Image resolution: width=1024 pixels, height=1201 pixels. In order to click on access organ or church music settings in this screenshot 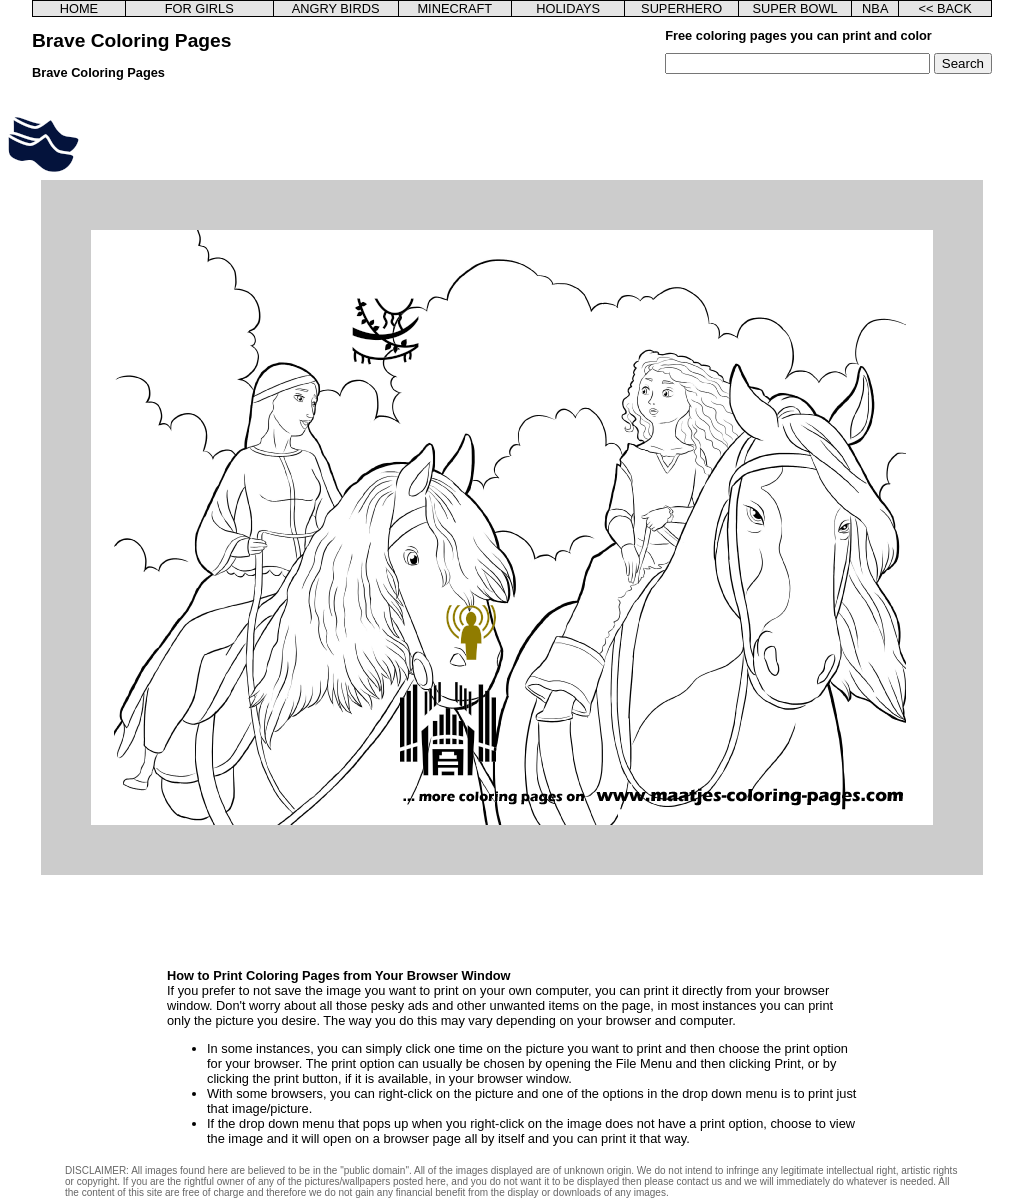, I will do `click(448, 727)`.